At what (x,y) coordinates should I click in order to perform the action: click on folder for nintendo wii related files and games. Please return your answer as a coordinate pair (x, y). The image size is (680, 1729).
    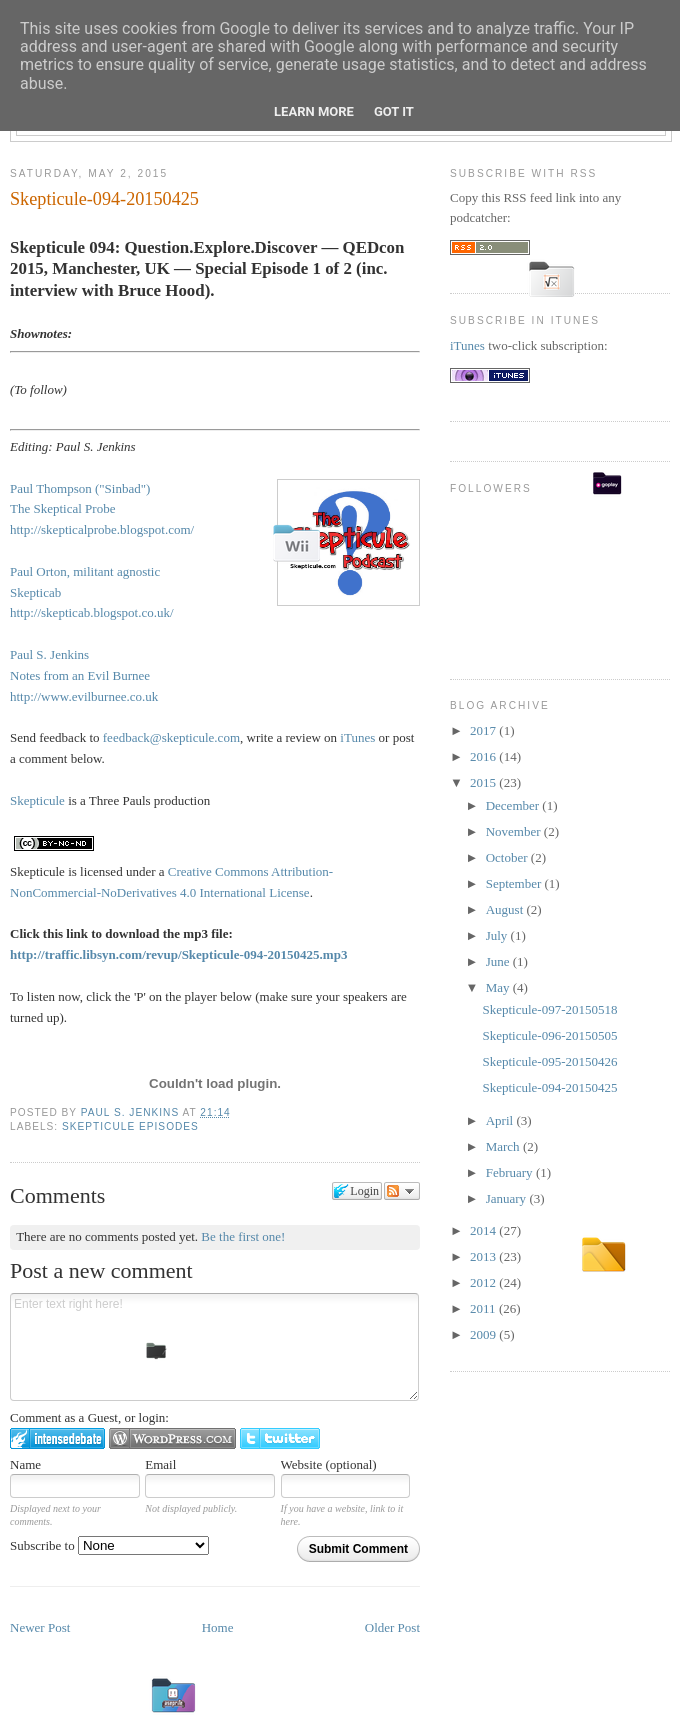
    Looking at the image, I should click on (296, 544).